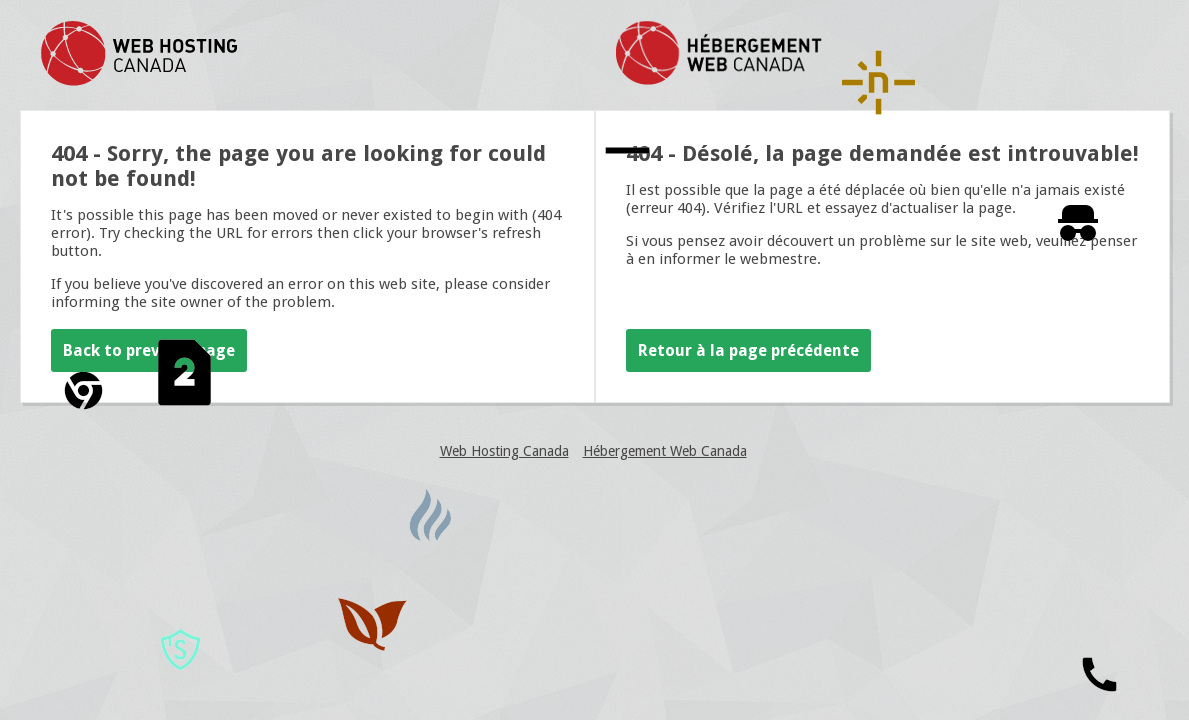 The height and width of the screenshot is (720, 1189). Describe the element at coordinates (627, 150) in the screenshot. I see `remove or subtract an item` at that location.